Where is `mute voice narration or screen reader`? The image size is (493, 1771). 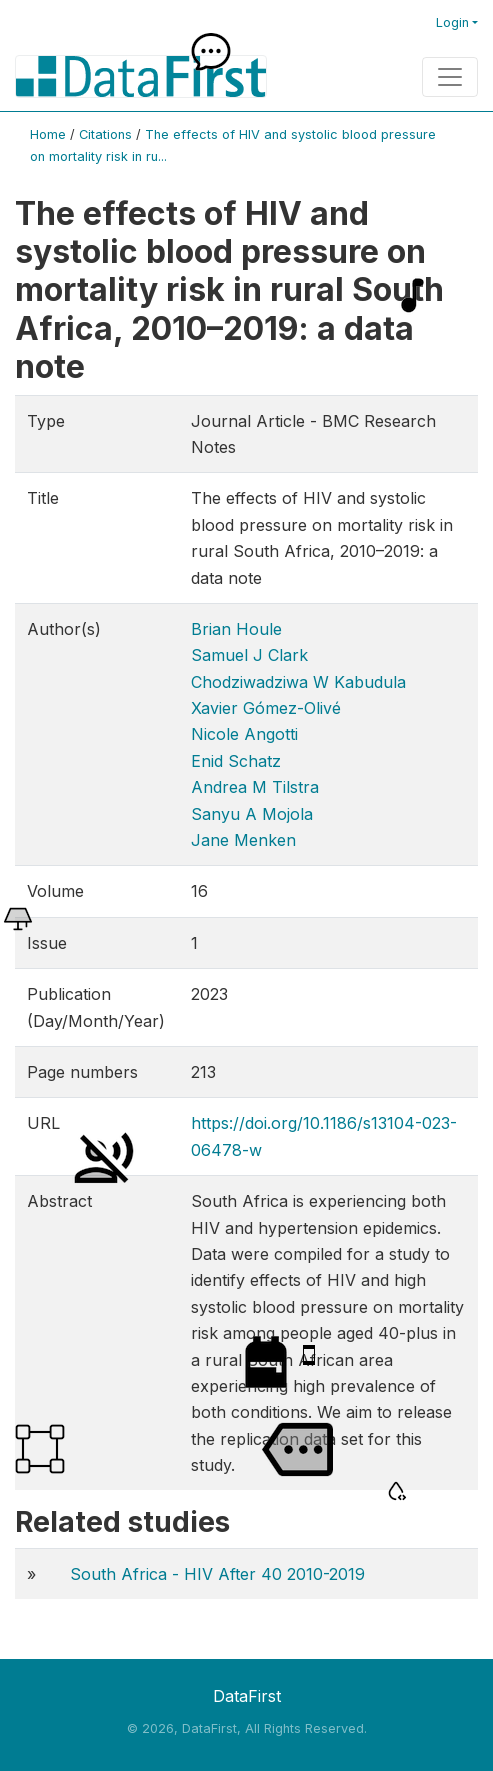
mute voice narration or screen reader is located at coordinates (104, 1159).